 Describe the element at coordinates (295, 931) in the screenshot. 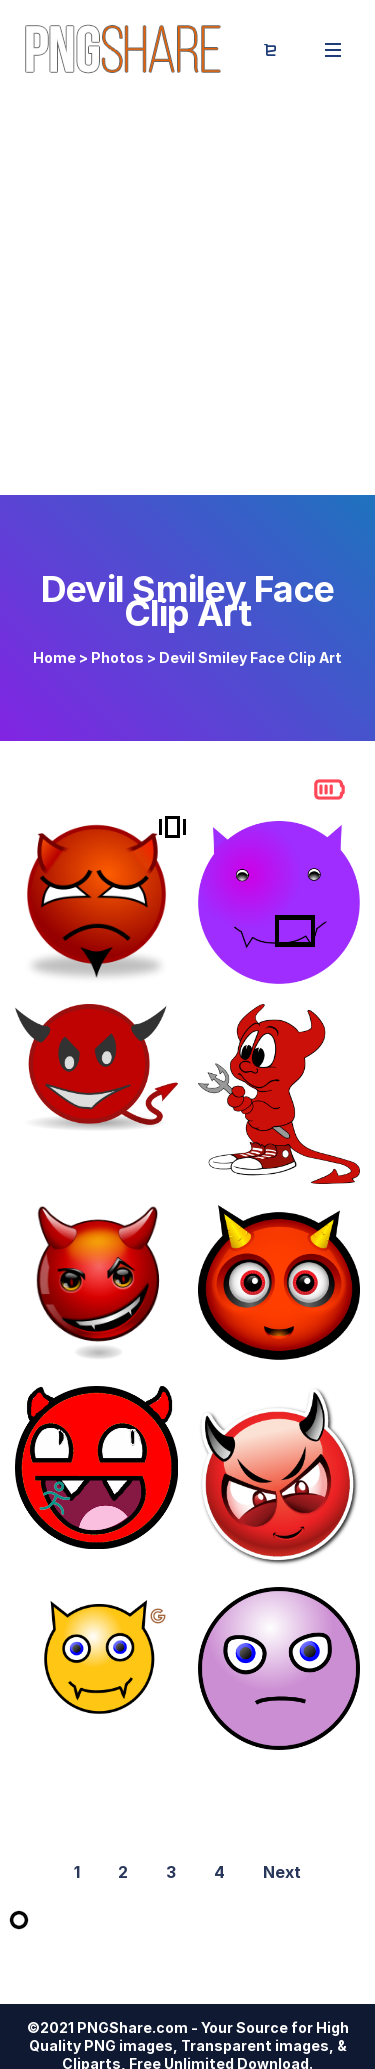

I see `crop image to 5:4 aspect ratio` at that location.